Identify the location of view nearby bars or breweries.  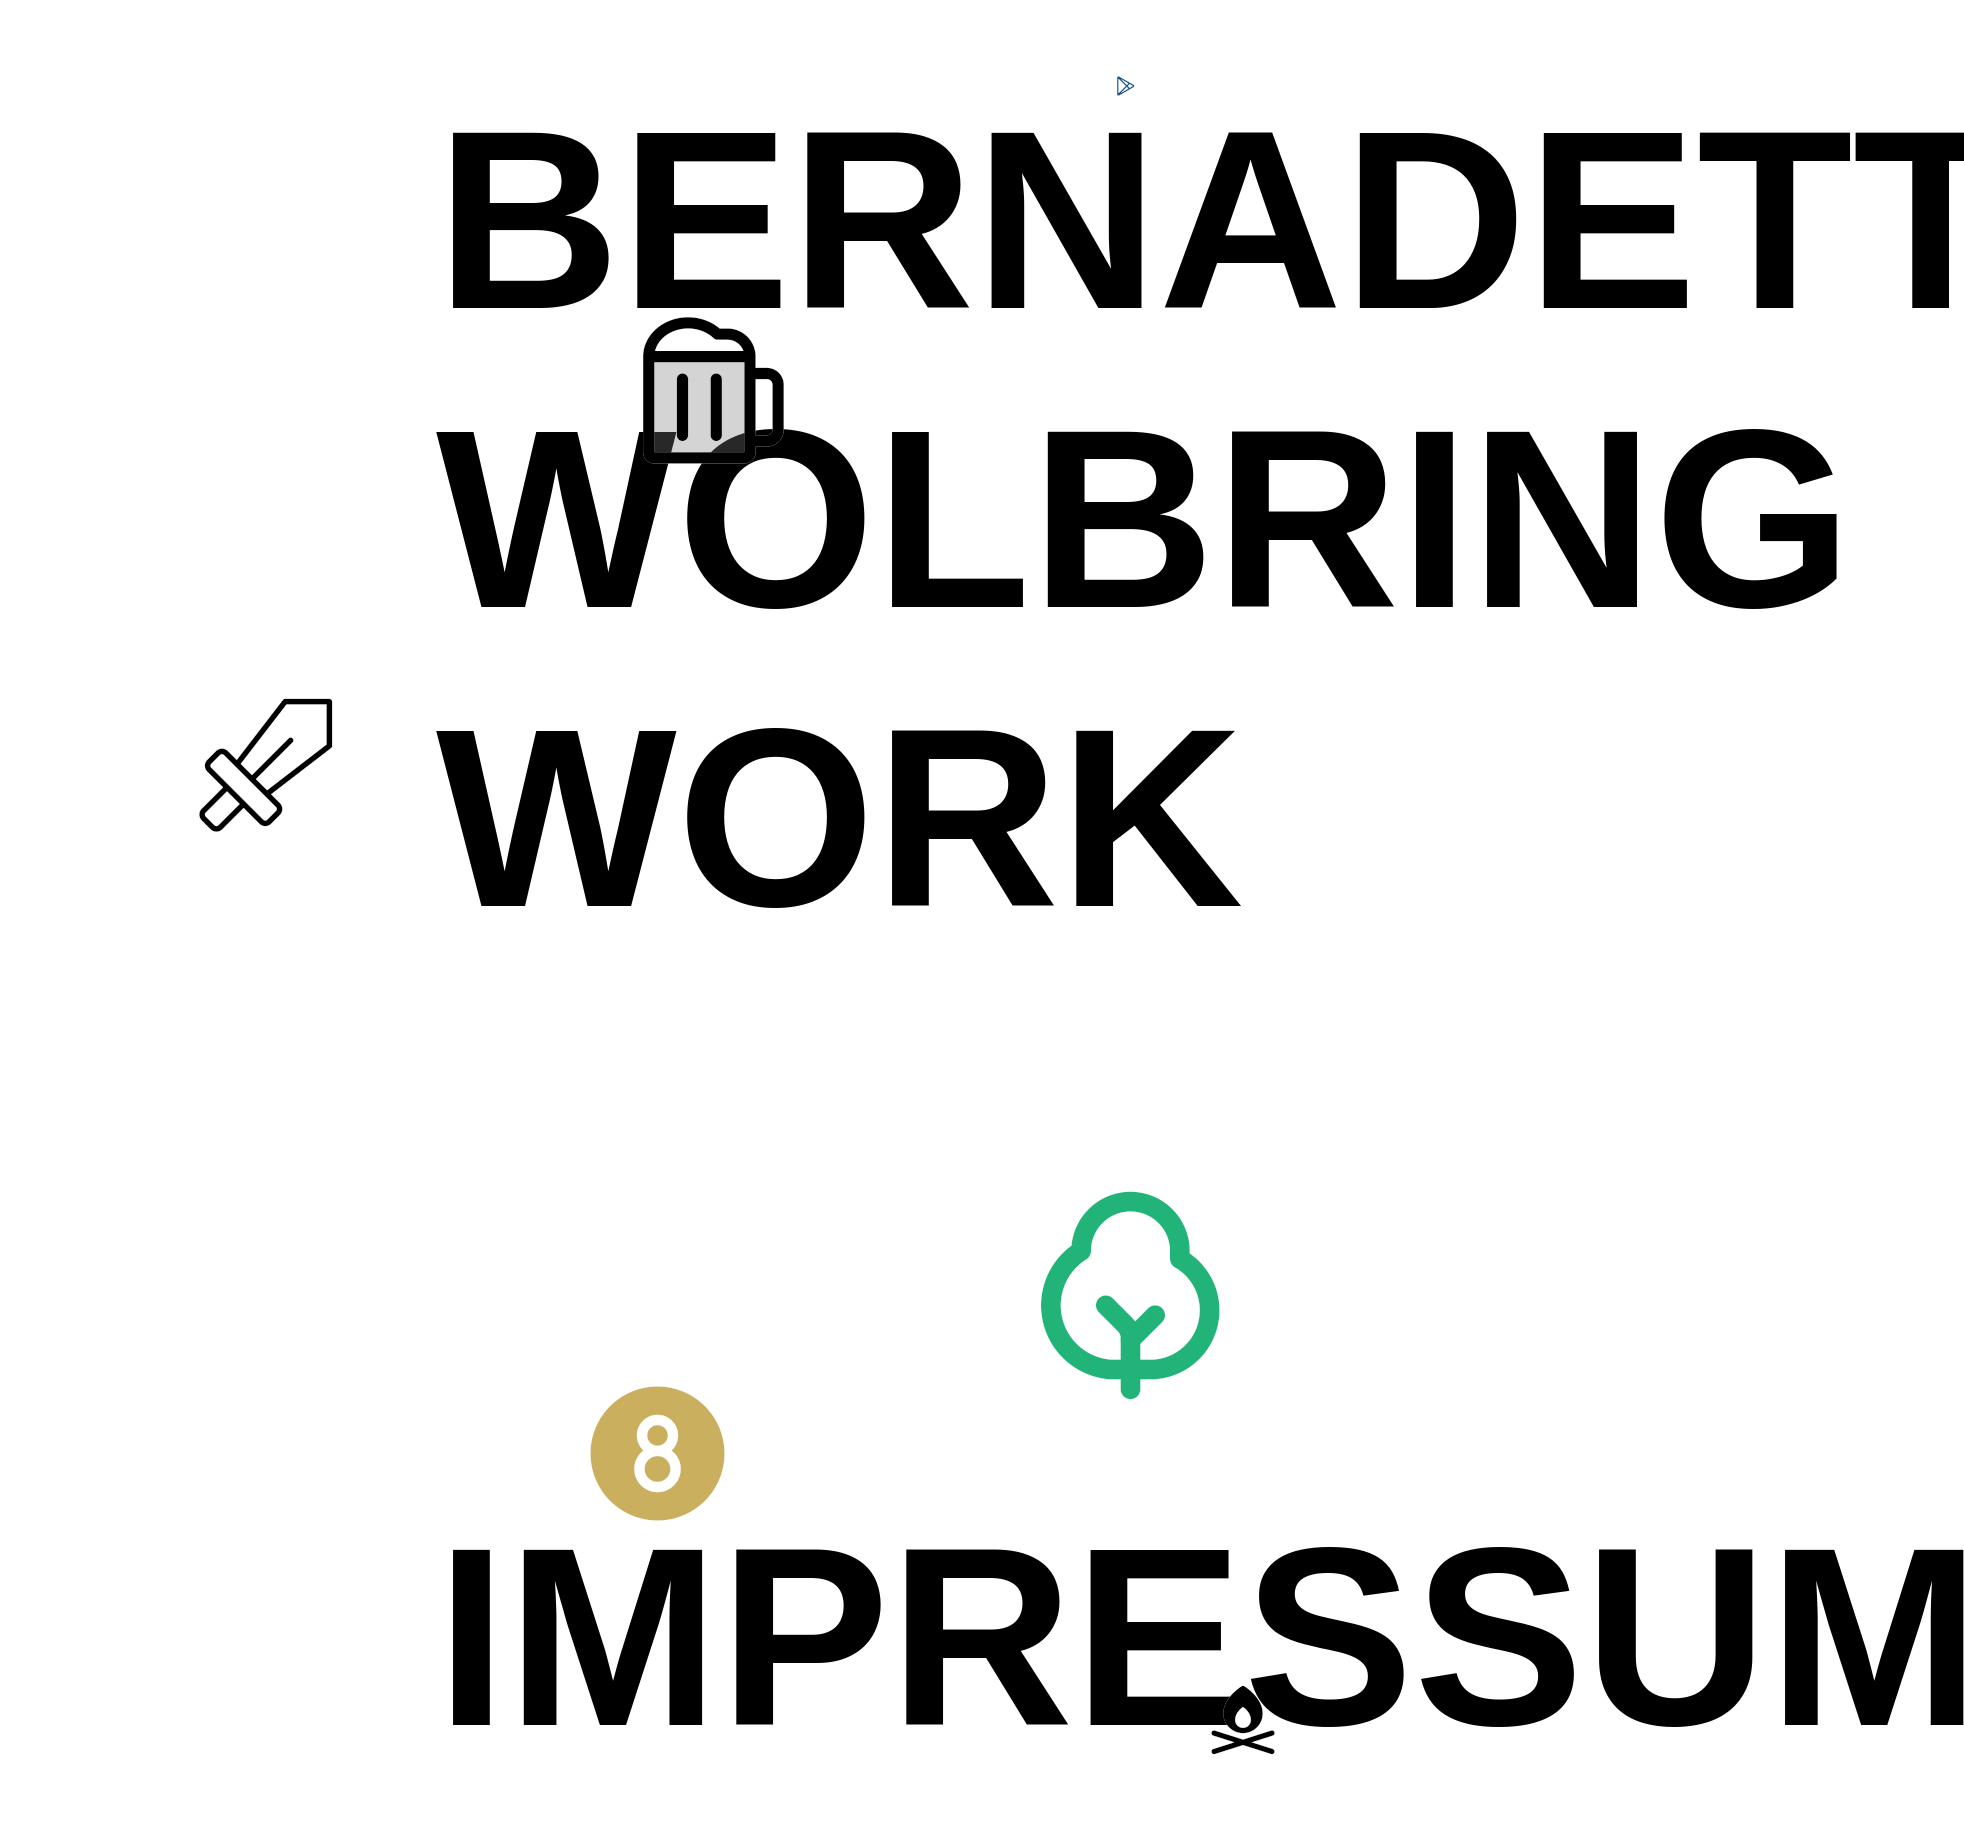
(705, 396).